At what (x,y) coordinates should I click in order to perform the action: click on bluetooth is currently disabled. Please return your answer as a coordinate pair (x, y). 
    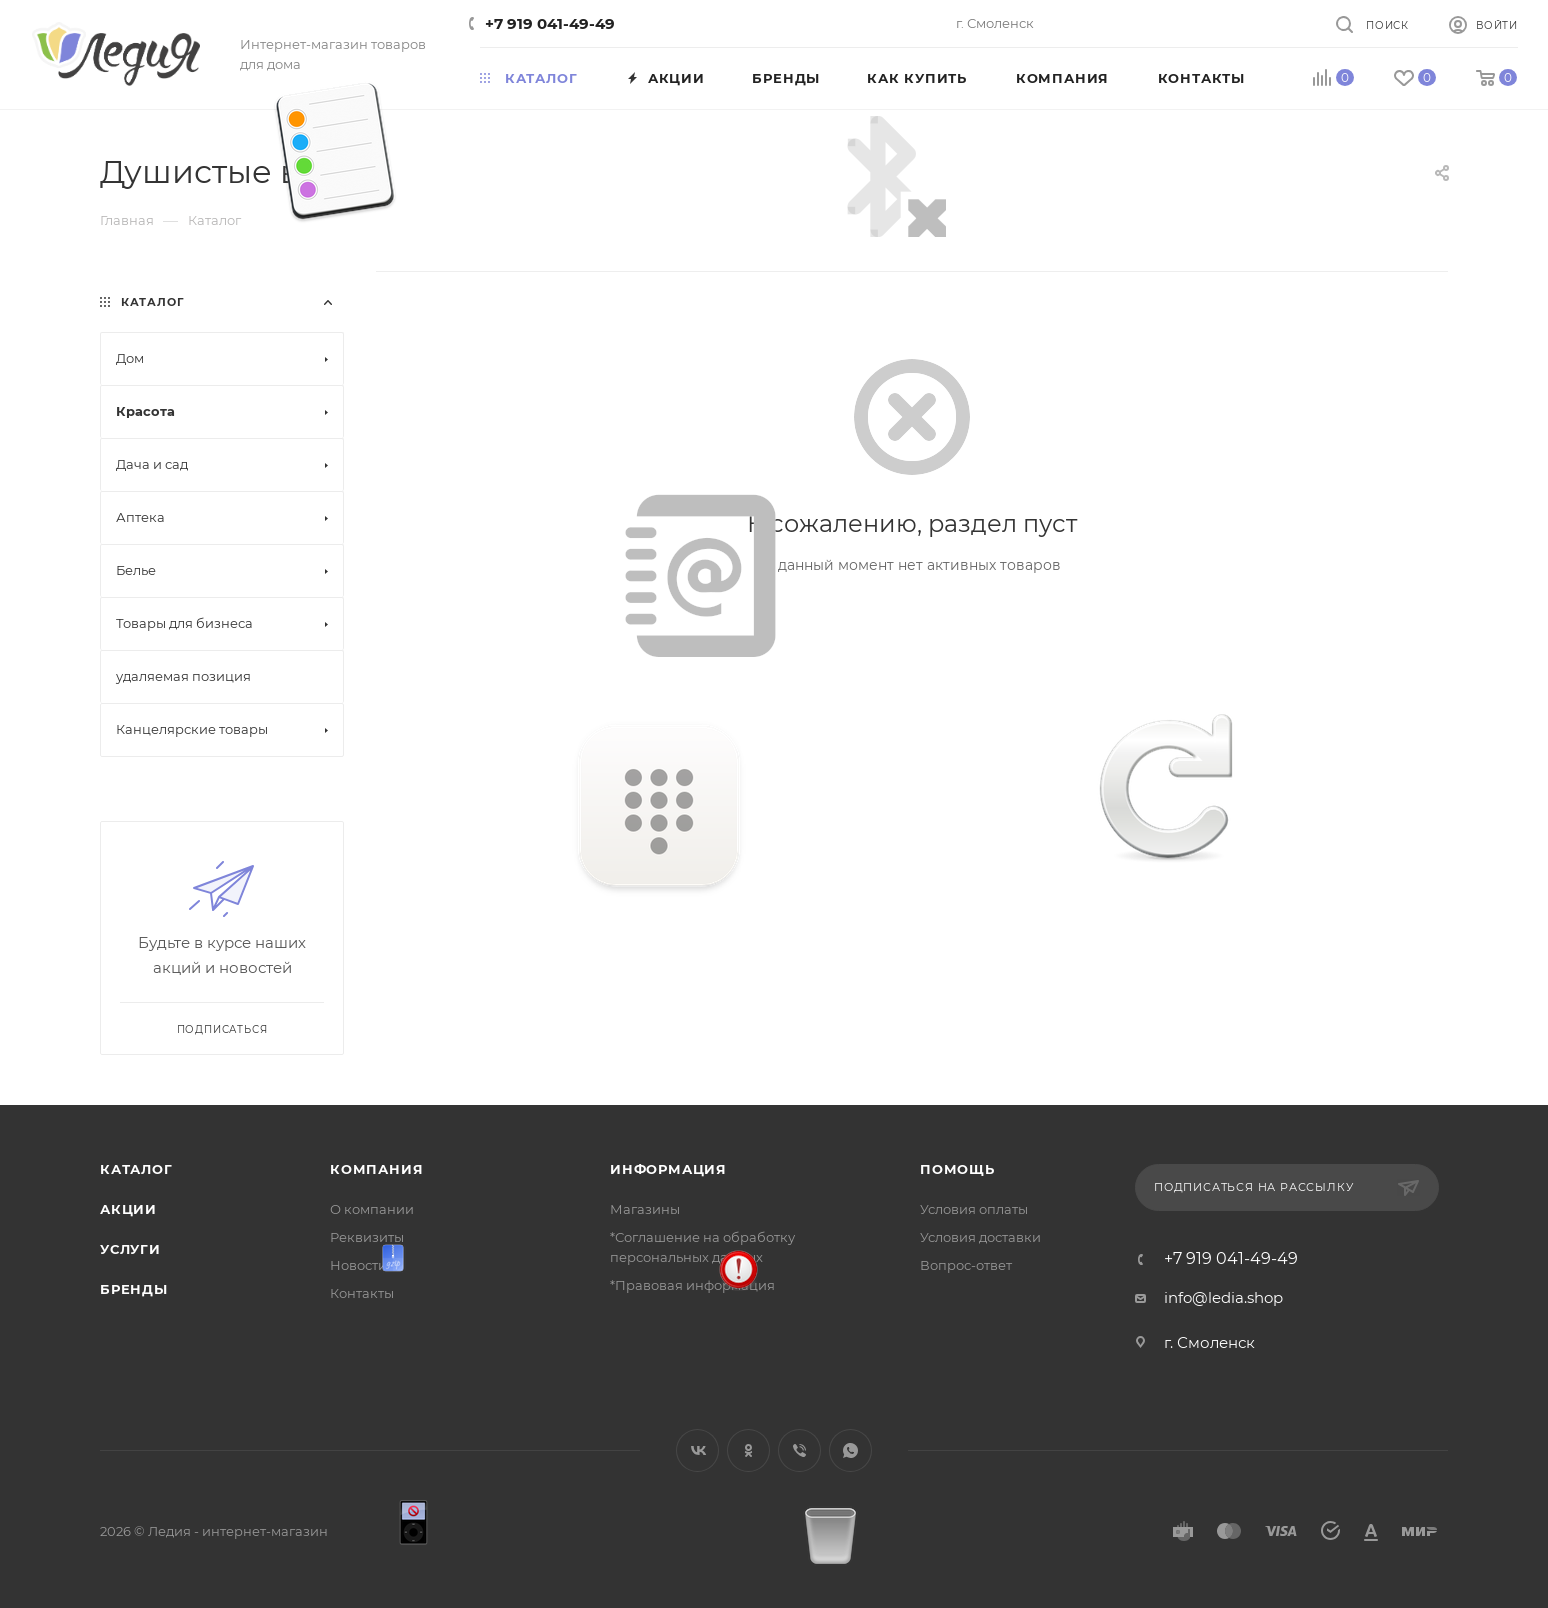
    Looking at the image, I should click on (885, 176).